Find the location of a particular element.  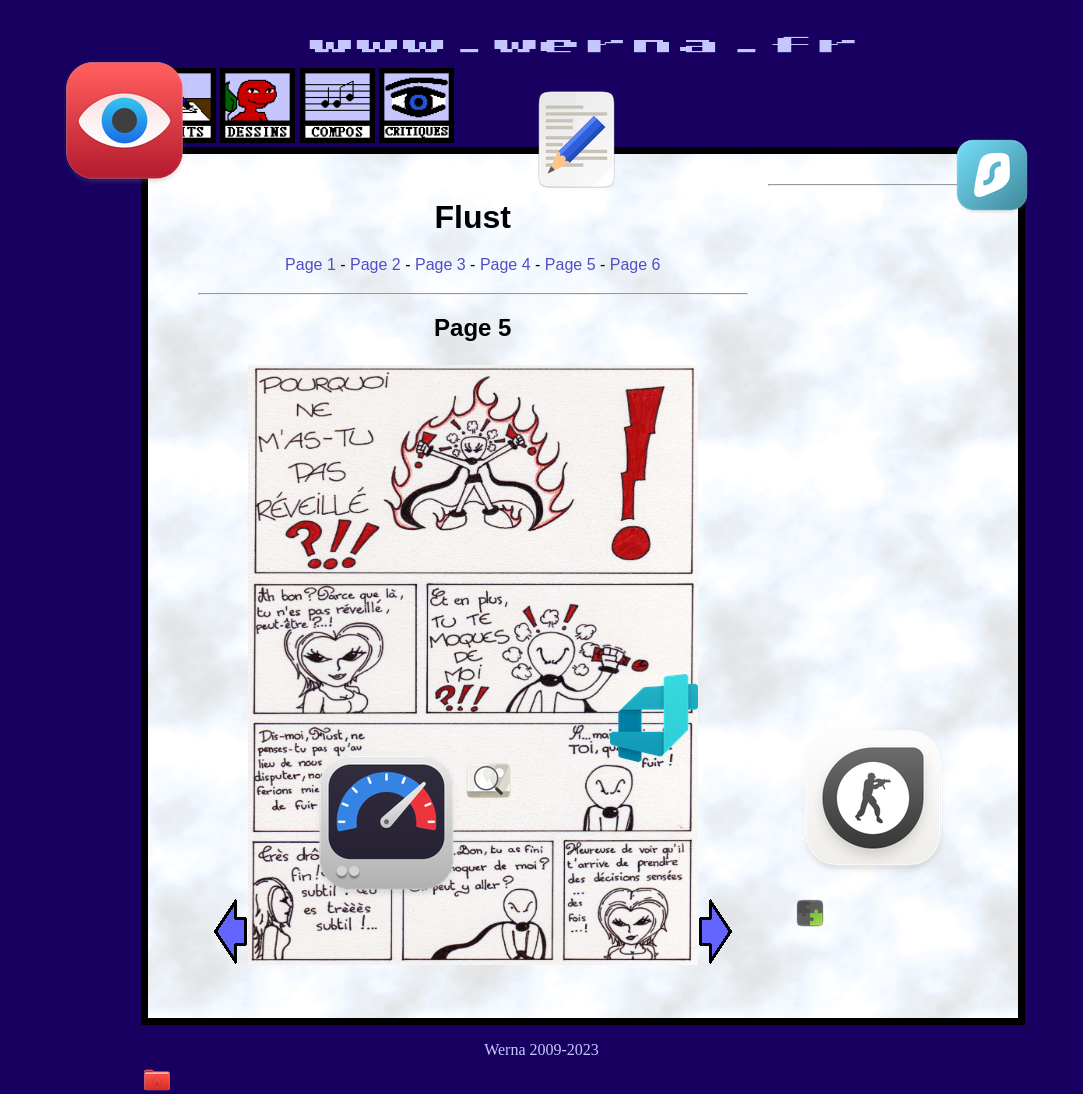

open the text editor application is located at coordinates (576, 139).